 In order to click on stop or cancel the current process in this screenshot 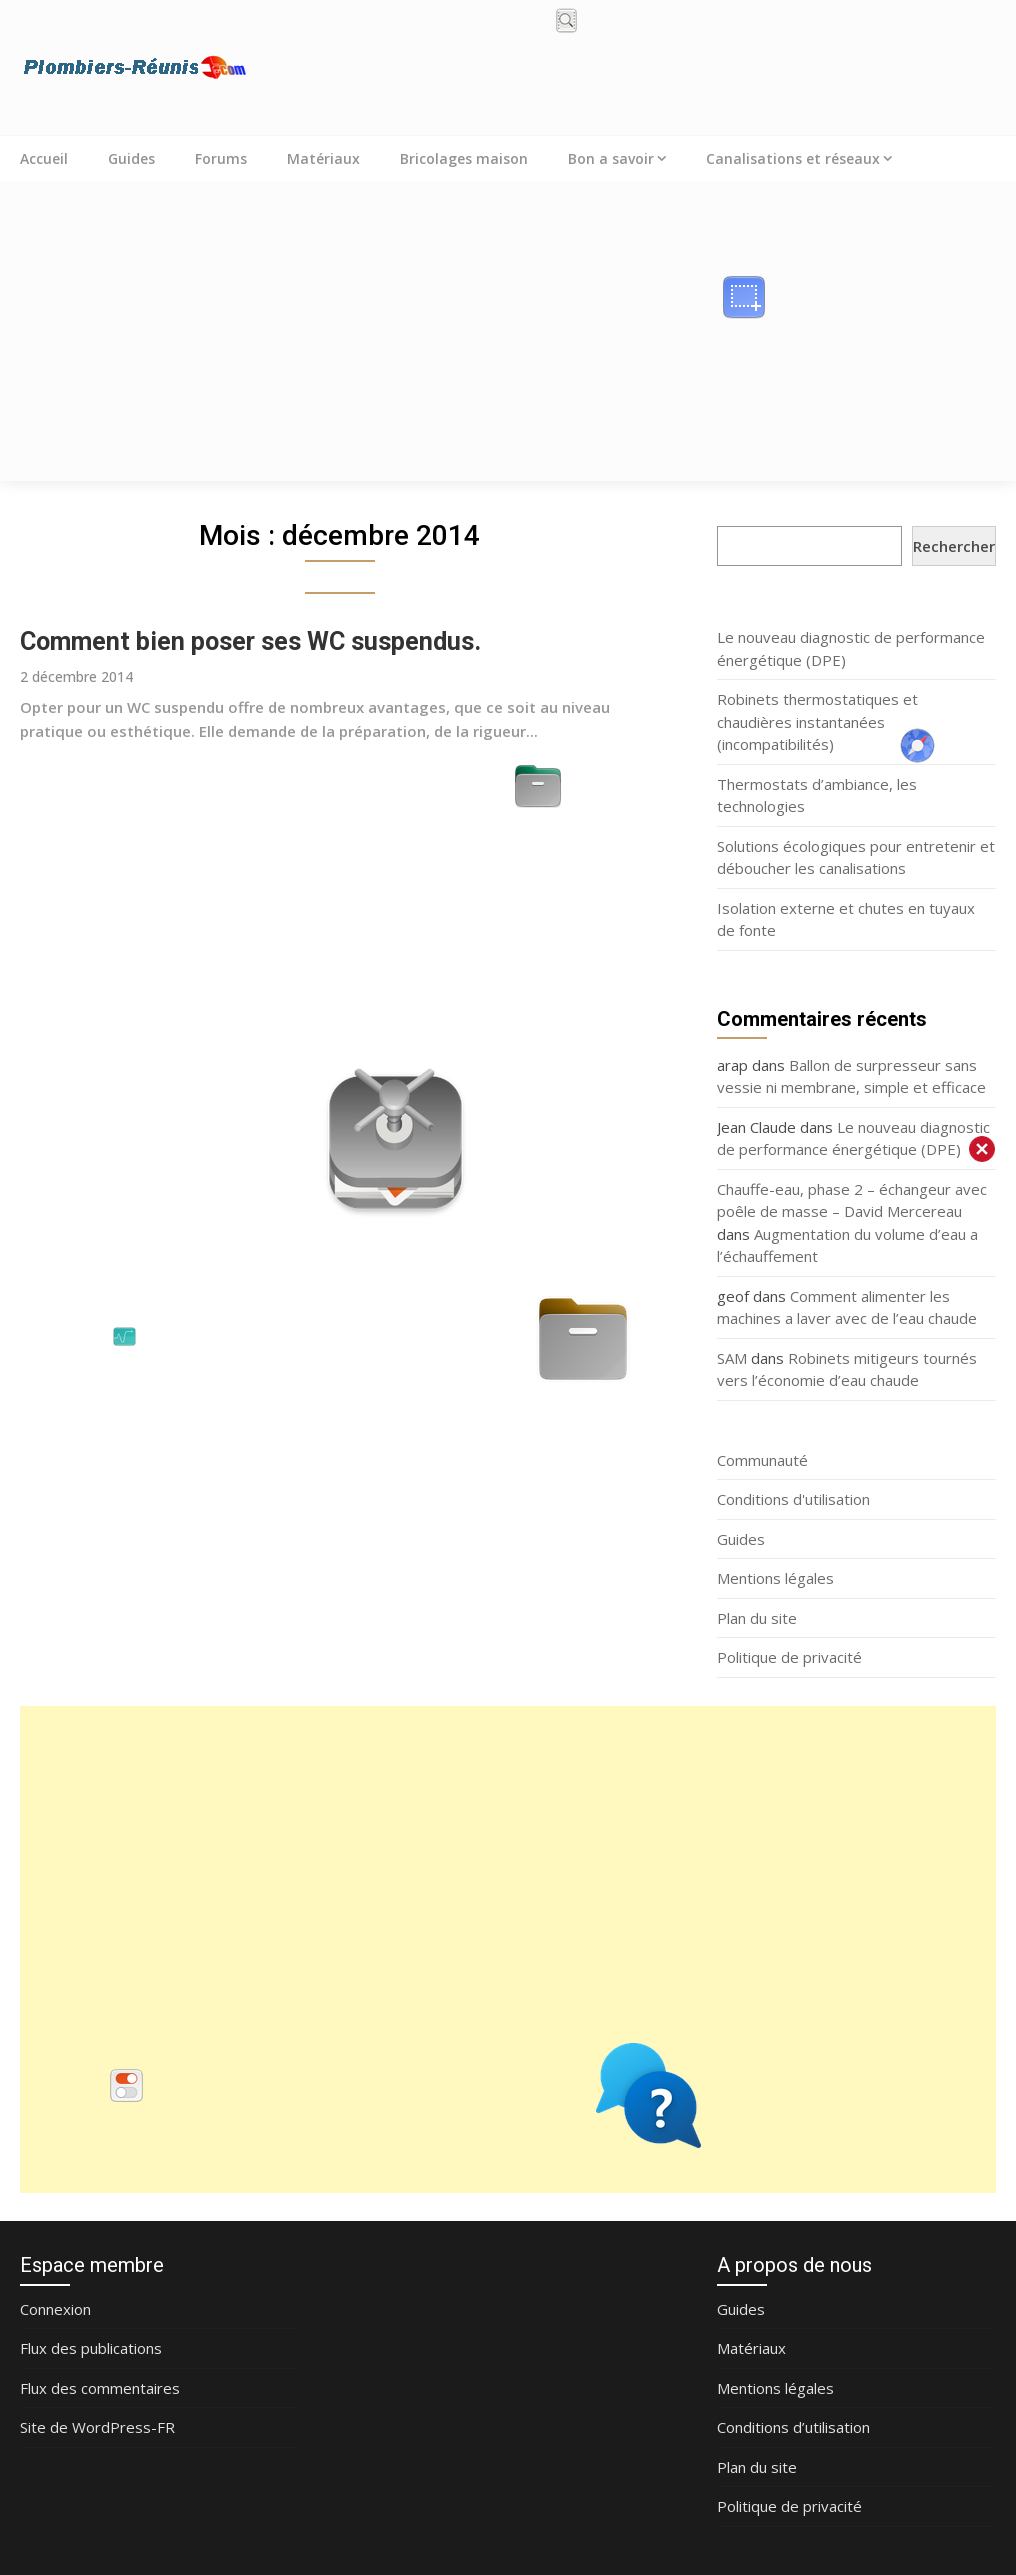, I will do `click(982, 1149)`.